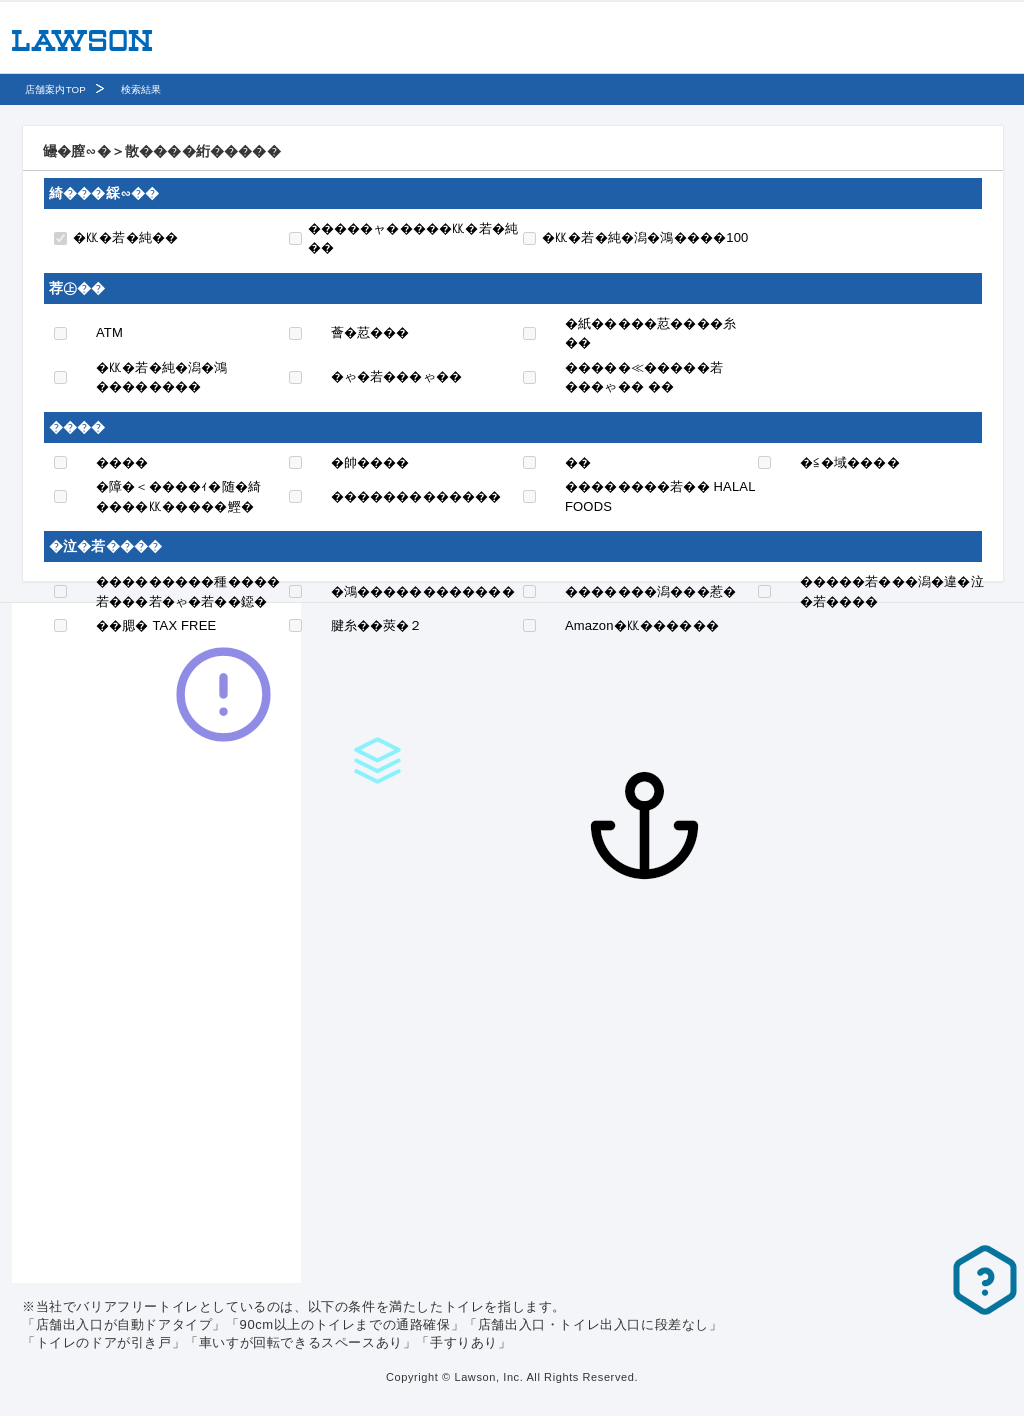 The height and width of the screenshot is (1416, 1024). What do you see at coordinates (644, 825) in the screenshot?
I see `anchor a component or element in place` at bounding box center [644, 825].